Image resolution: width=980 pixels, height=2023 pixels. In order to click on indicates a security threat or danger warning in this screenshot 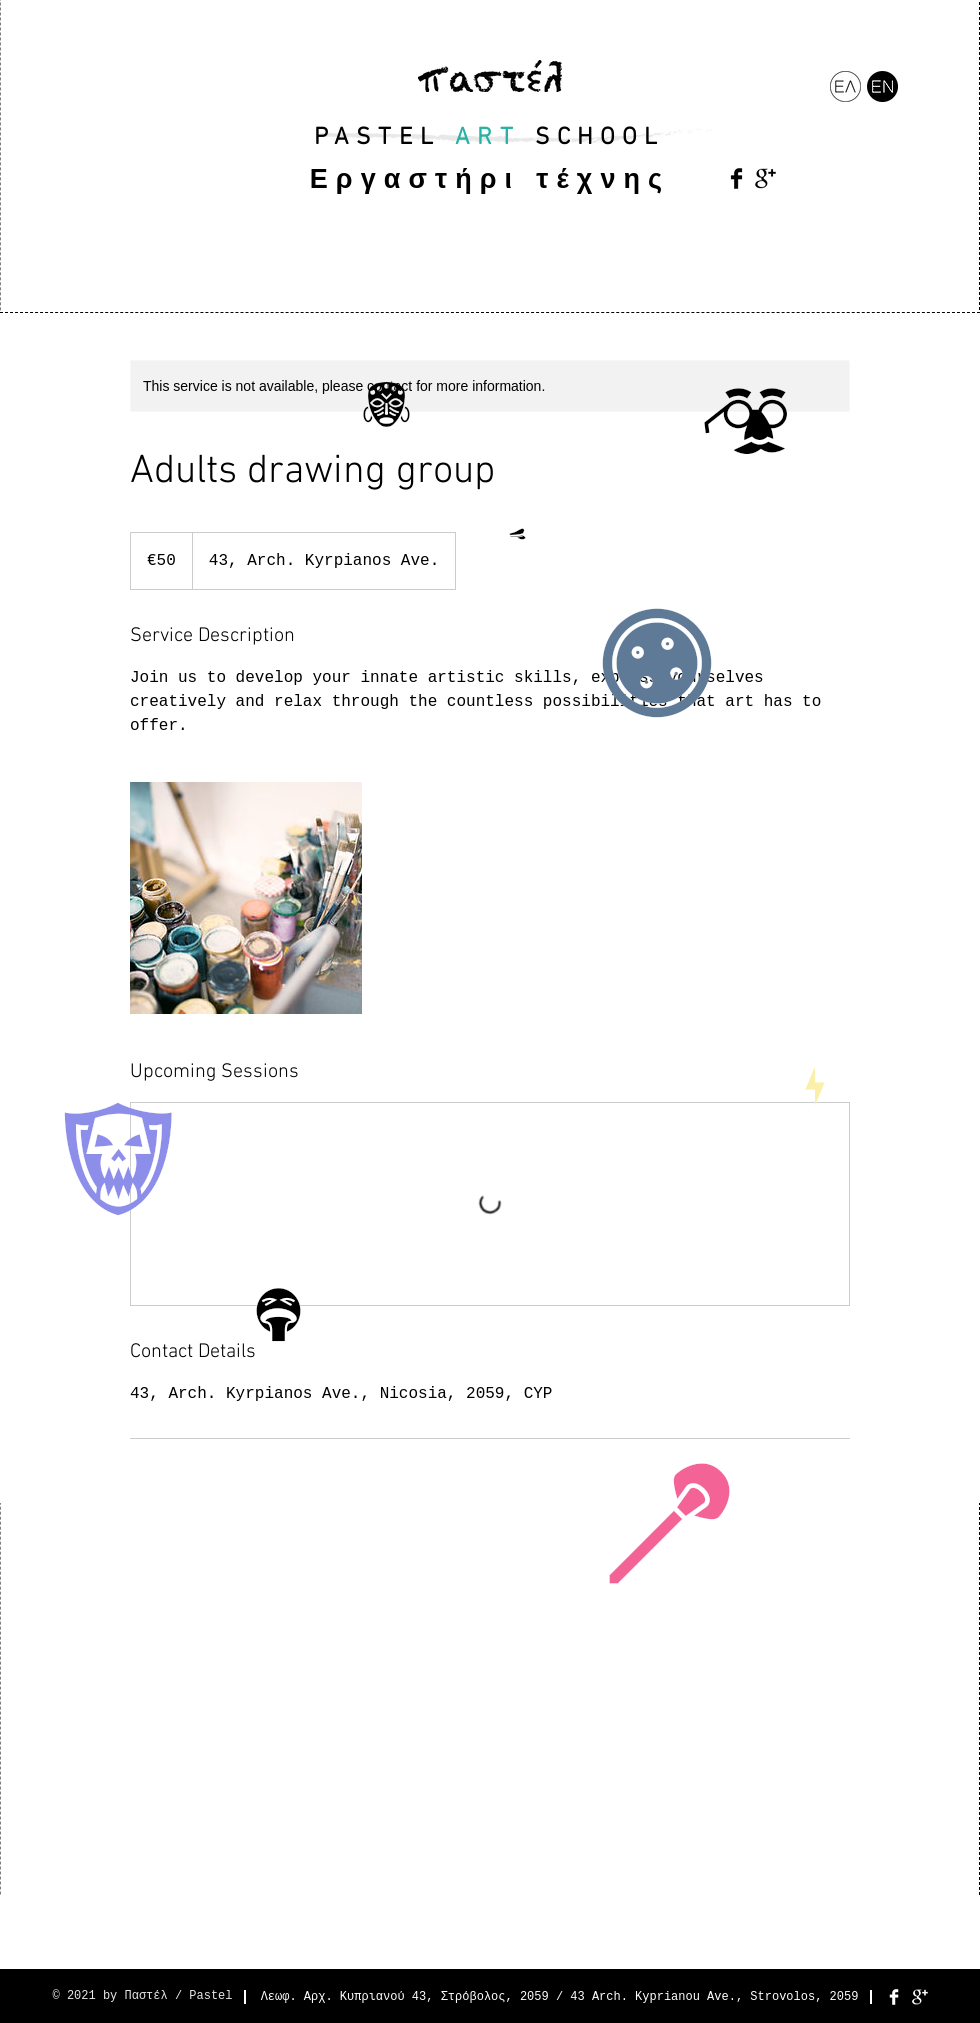, I will do `click(118, 1159)`.